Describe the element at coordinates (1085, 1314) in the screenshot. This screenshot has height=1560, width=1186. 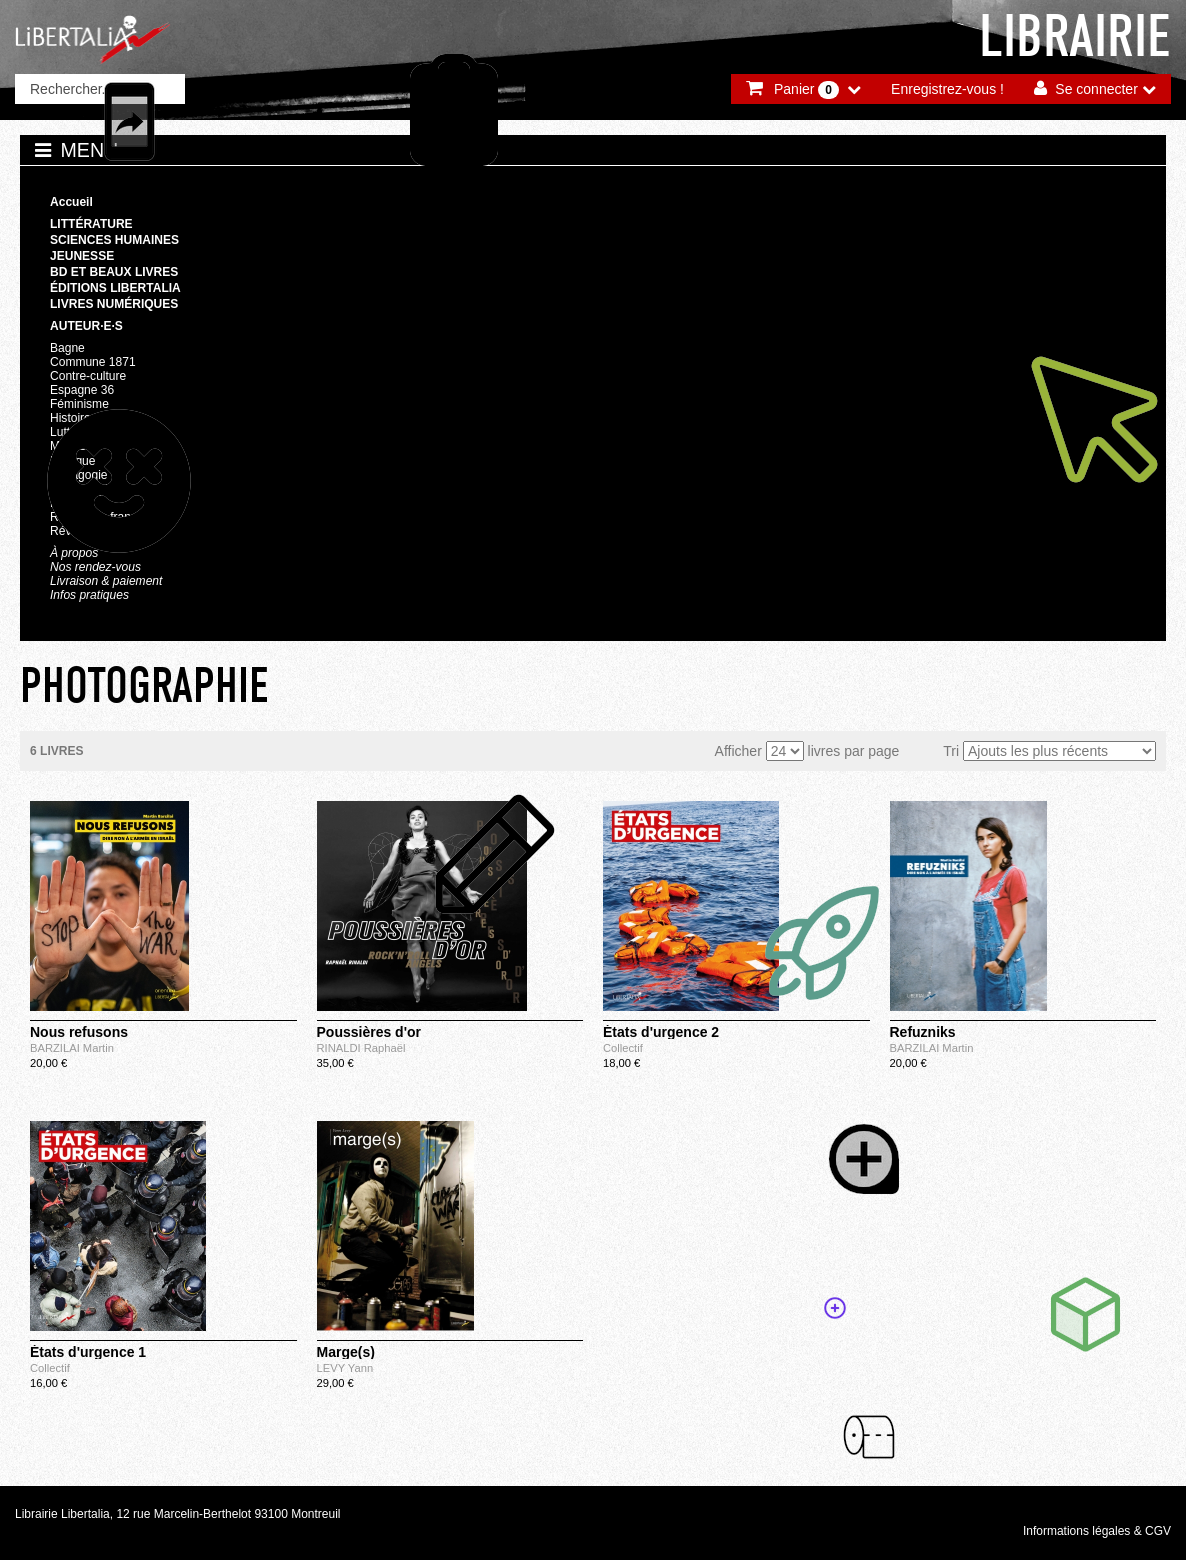
I see `view 3D model or object` at that location.